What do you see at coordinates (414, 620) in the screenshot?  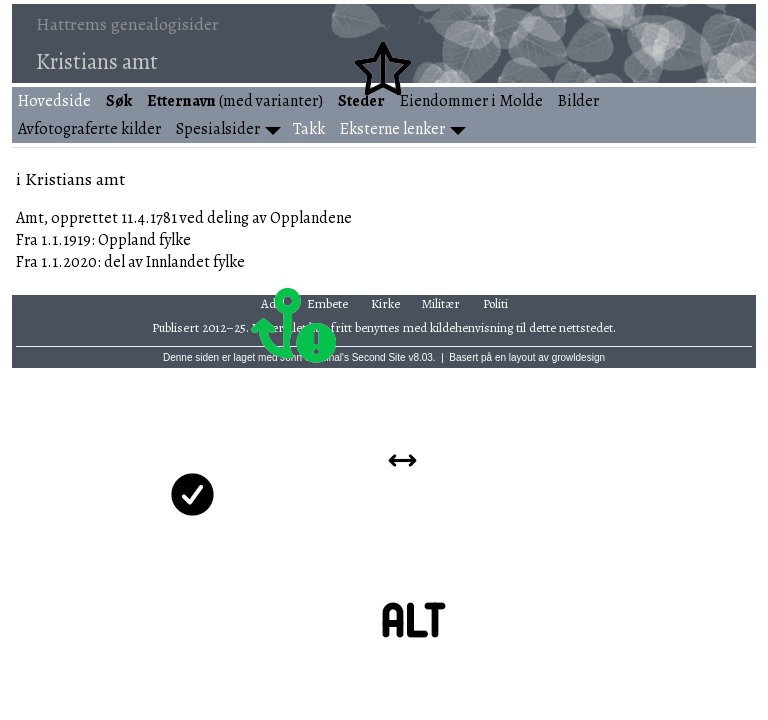 I see `keyboard alt key indicator` at bounding box center [414, 620].